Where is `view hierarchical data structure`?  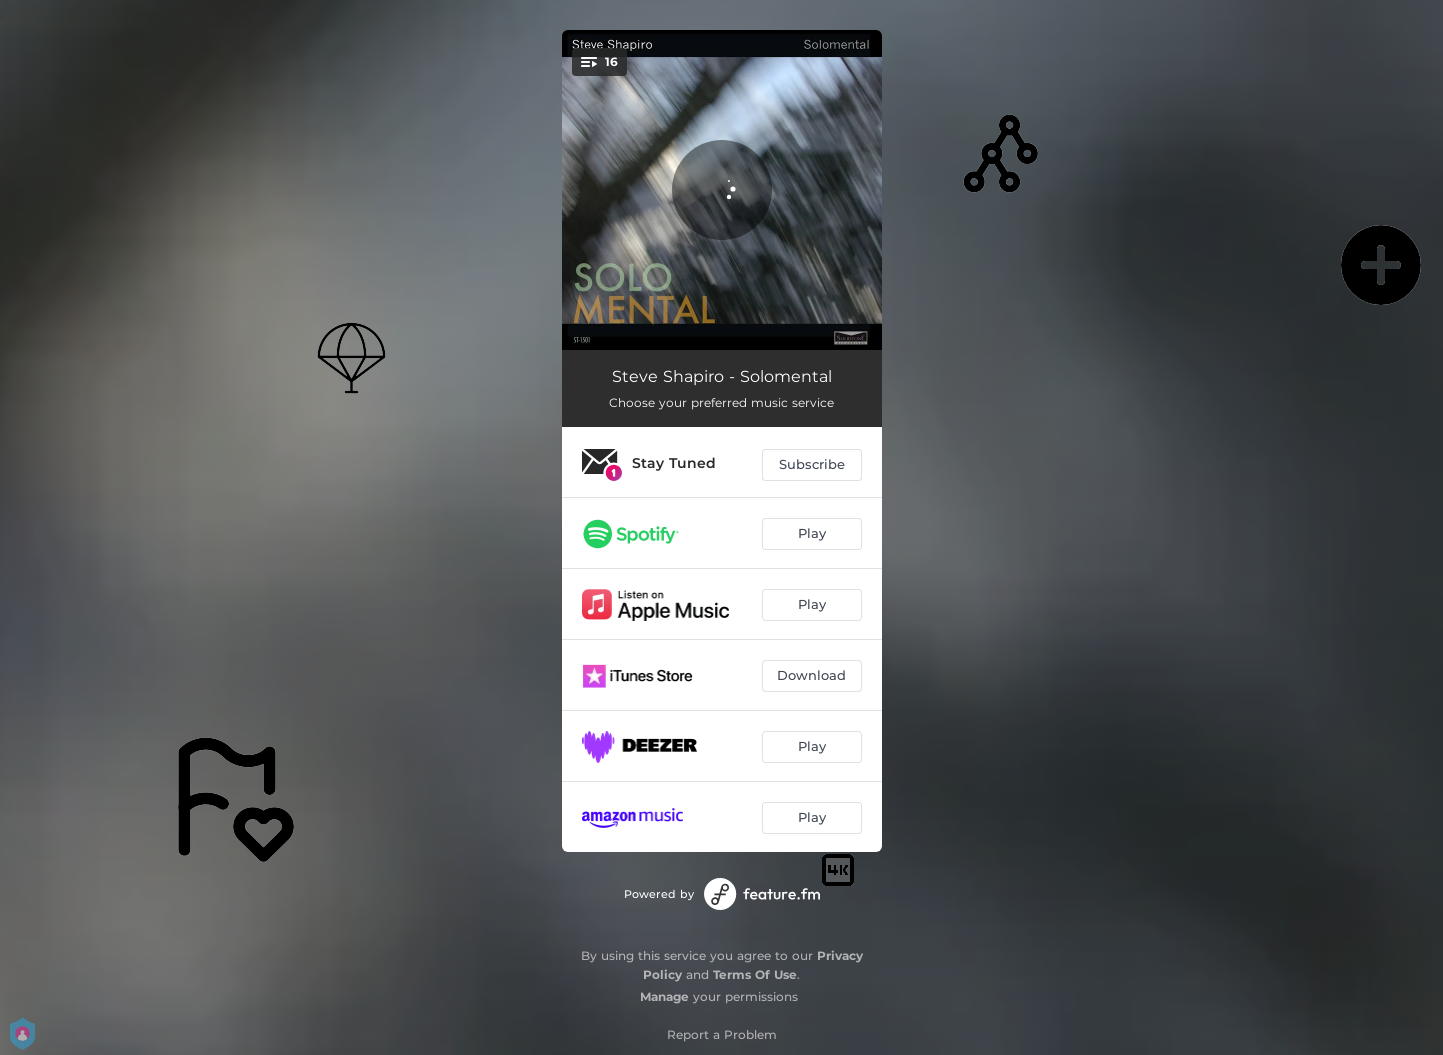
view hierarchical data structure is located at coordinates (1002, 153).